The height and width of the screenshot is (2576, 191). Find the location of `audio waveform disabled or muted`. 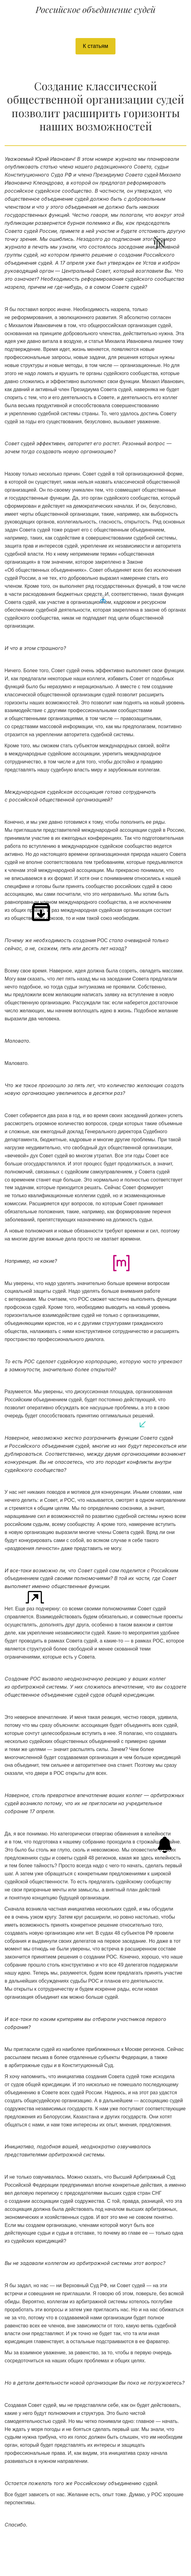

audio waveform disabled or muted is located at coordinates (159, 242).